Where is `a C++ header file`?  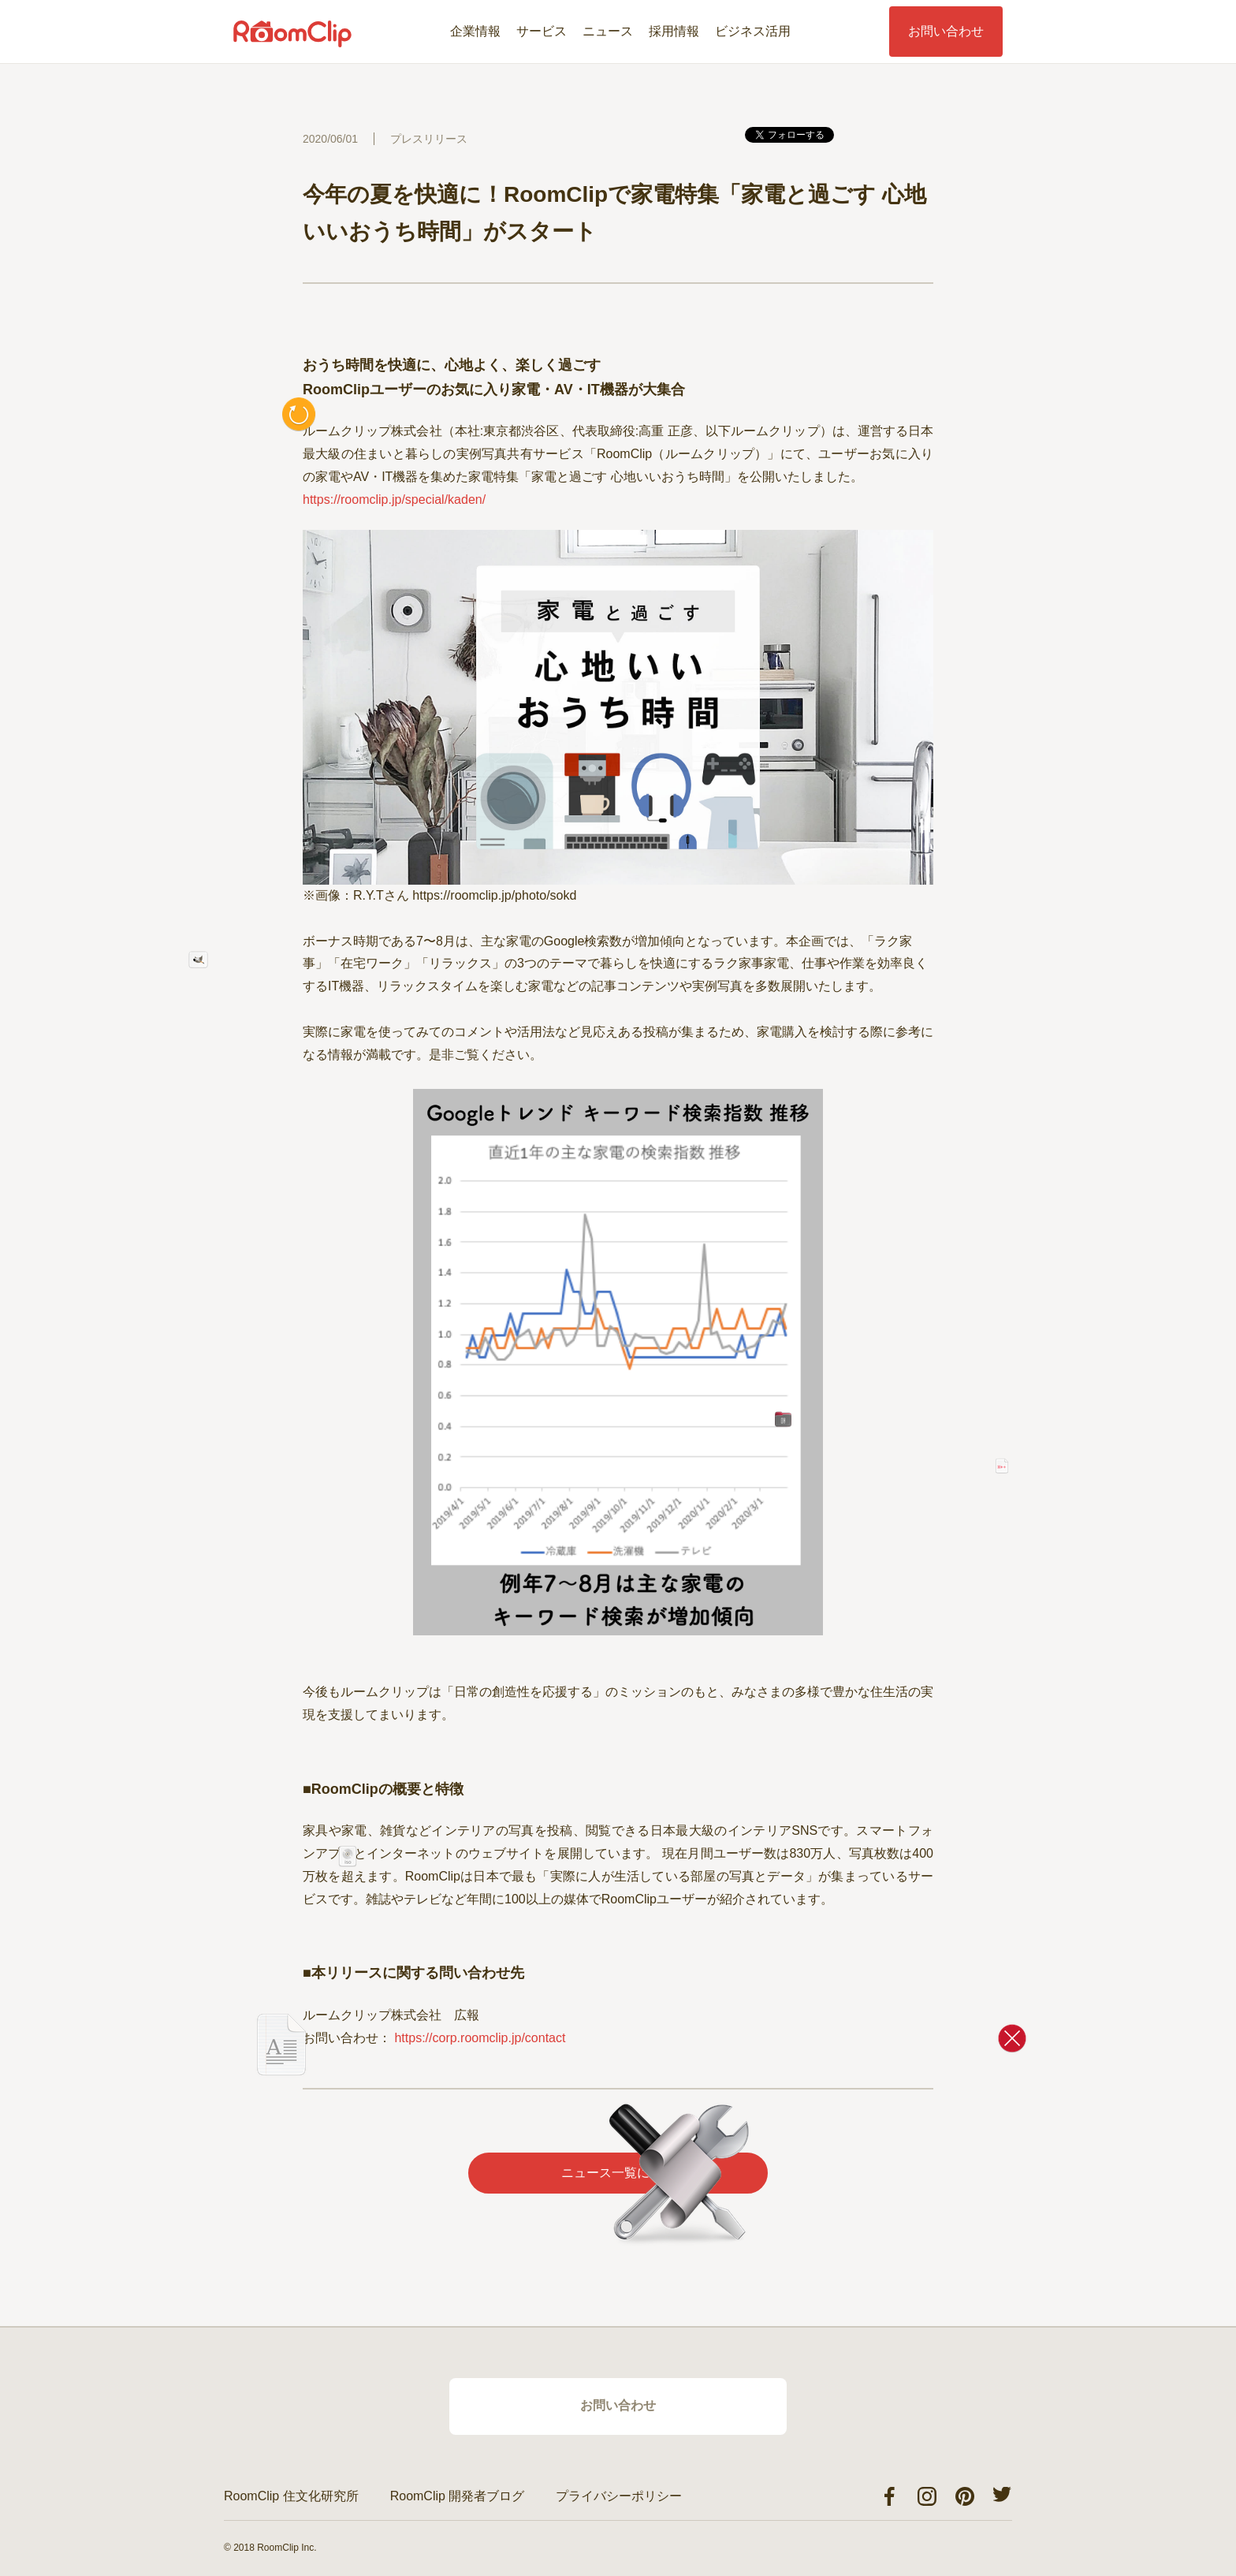 a C++ header file is located at coordinates (1002, 1466).